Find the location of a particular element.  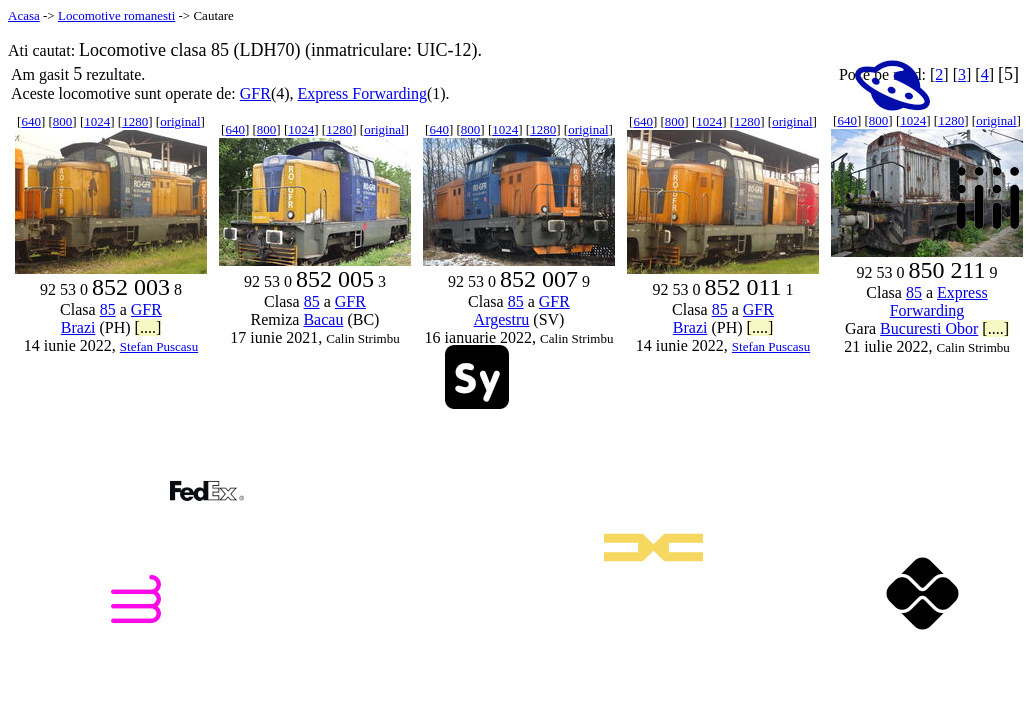

open the FedEx shipping app is located at coordinates (207, 491).